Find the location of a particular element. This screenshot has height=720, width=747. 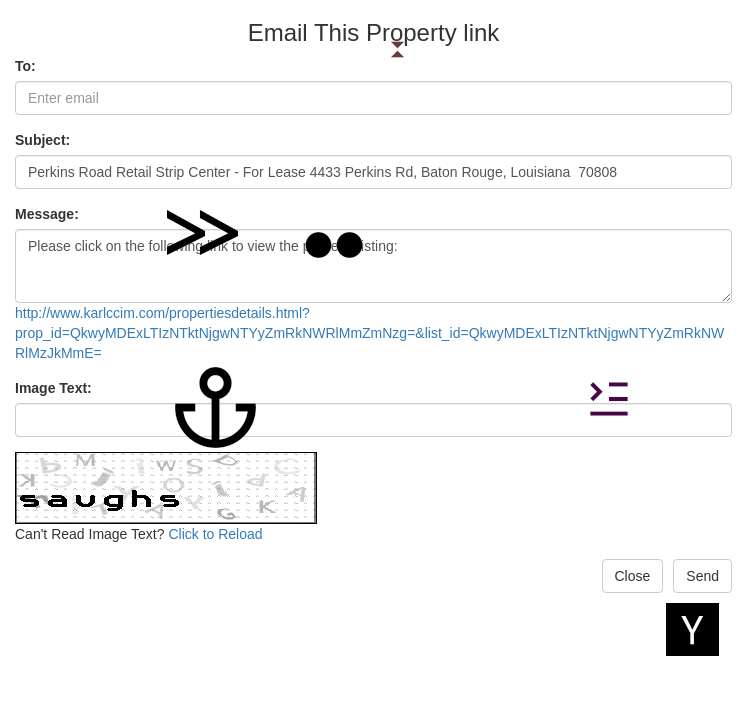

open Flickr app is located at coordinates (334, 245).